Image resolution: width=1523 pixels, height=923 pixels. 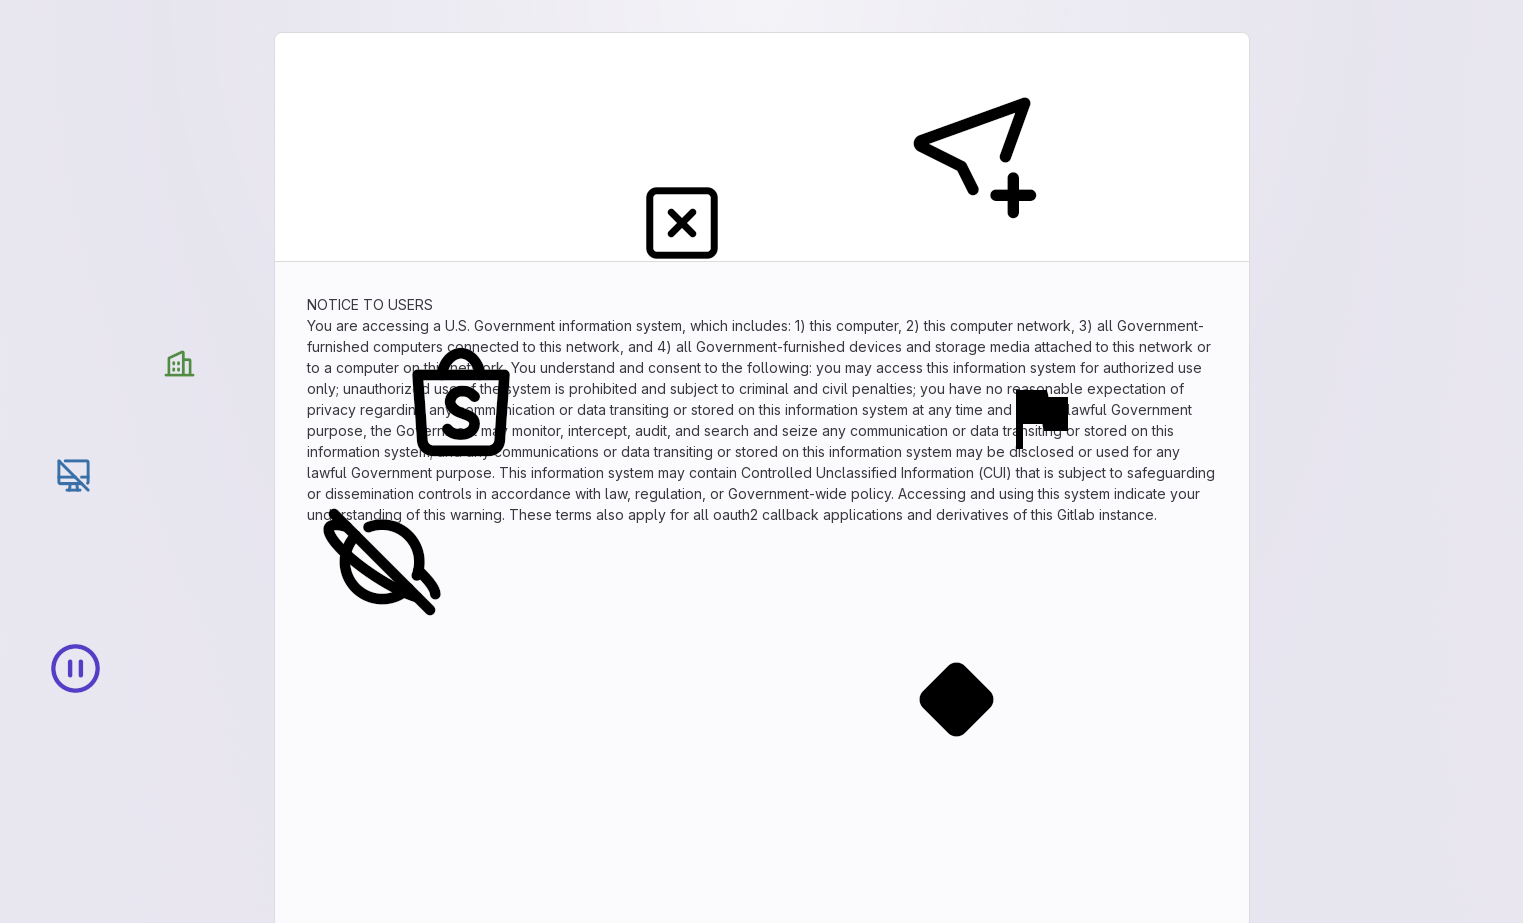 What do you see at coordinates (73, 475) in the screenshot?
I see `indicates iMac or desktop computer is offline` at bounding box center [73, 475].